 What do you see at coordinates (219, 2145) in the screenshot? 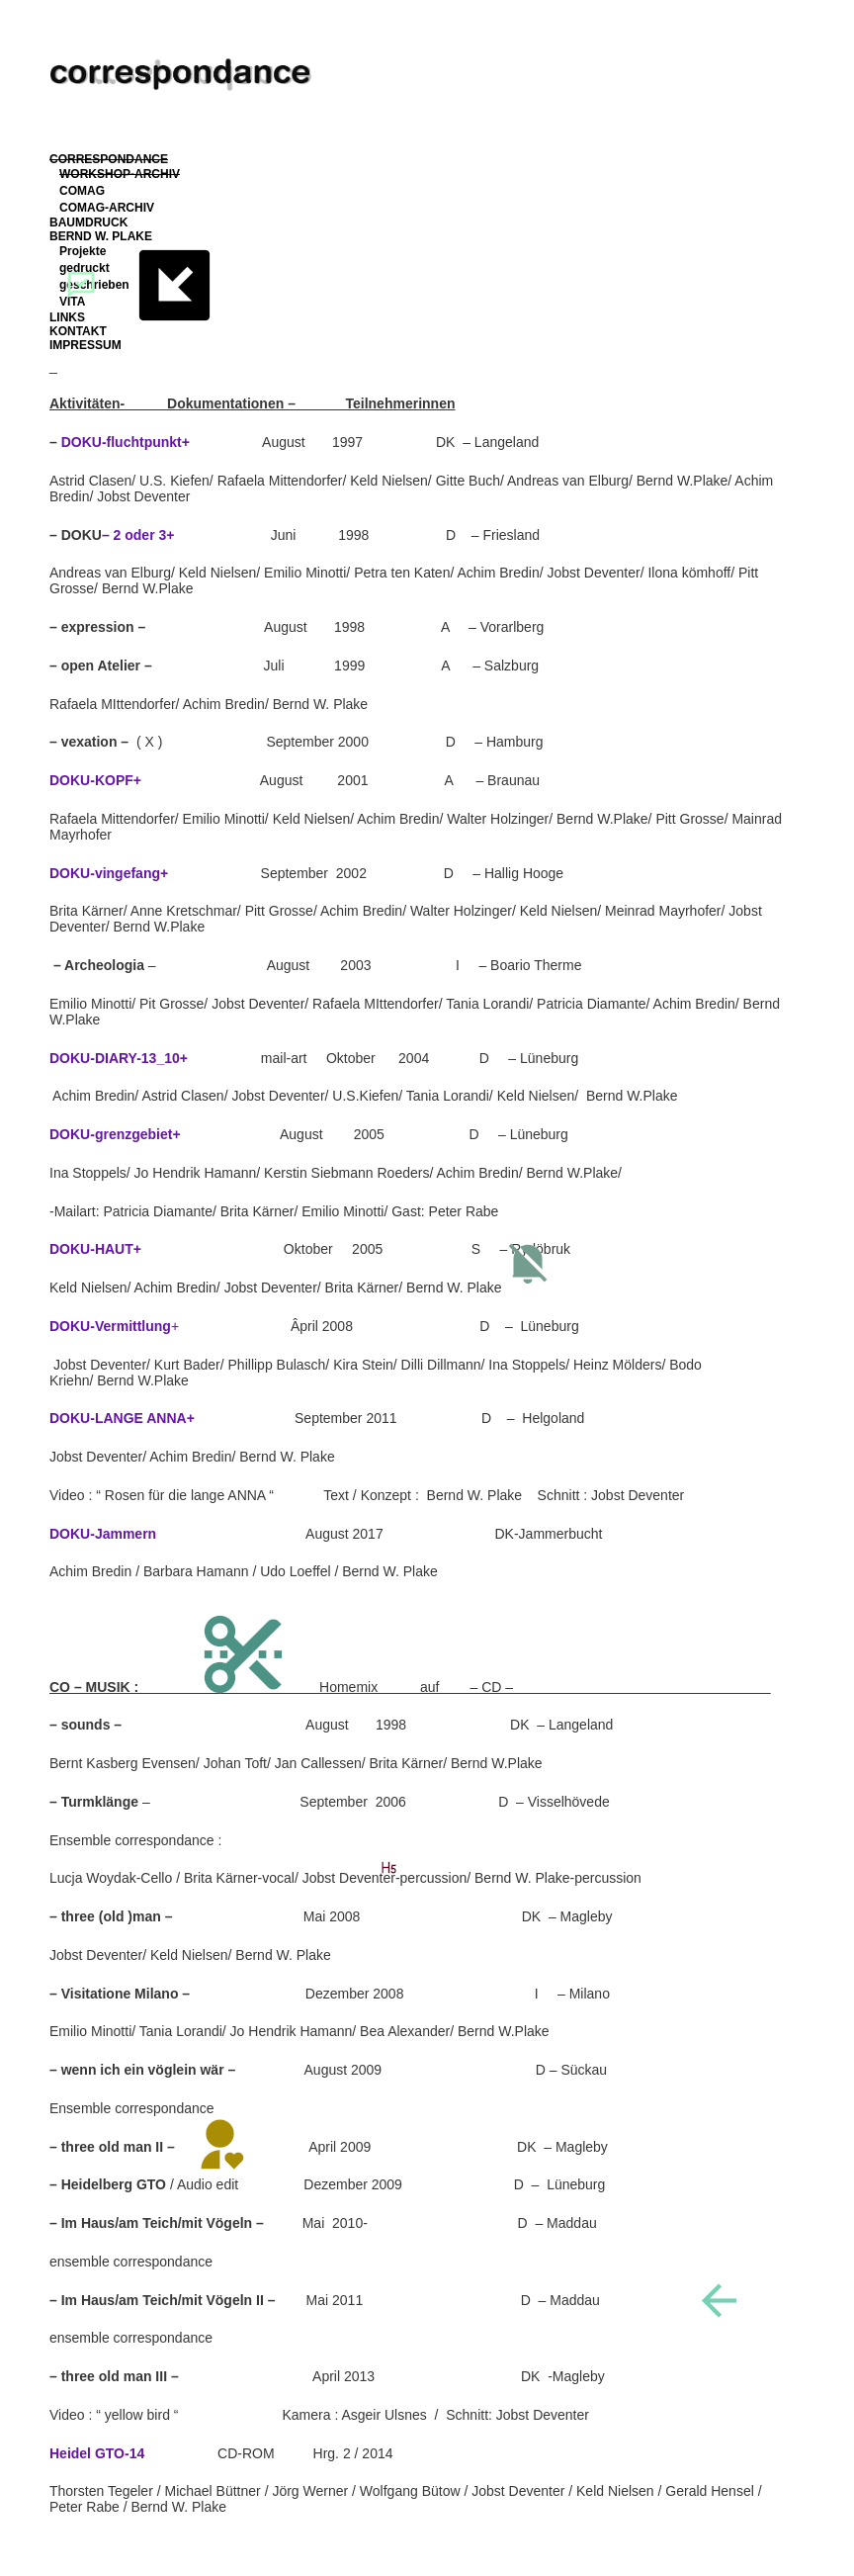
I see `view favorite or loved contacts` at bounding box center [219, 2145].